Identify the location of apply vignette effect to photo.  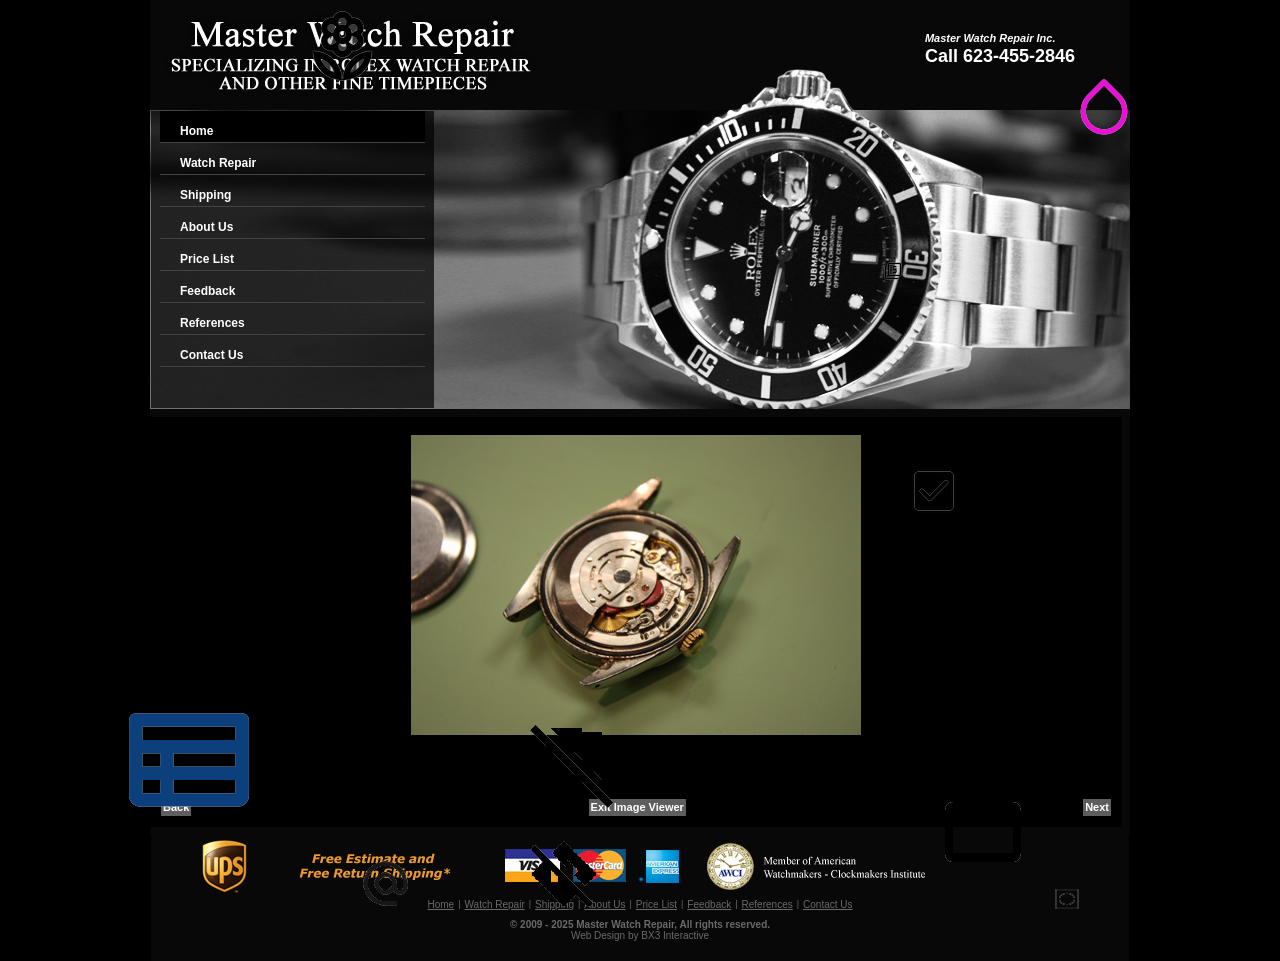
(1067, 899).